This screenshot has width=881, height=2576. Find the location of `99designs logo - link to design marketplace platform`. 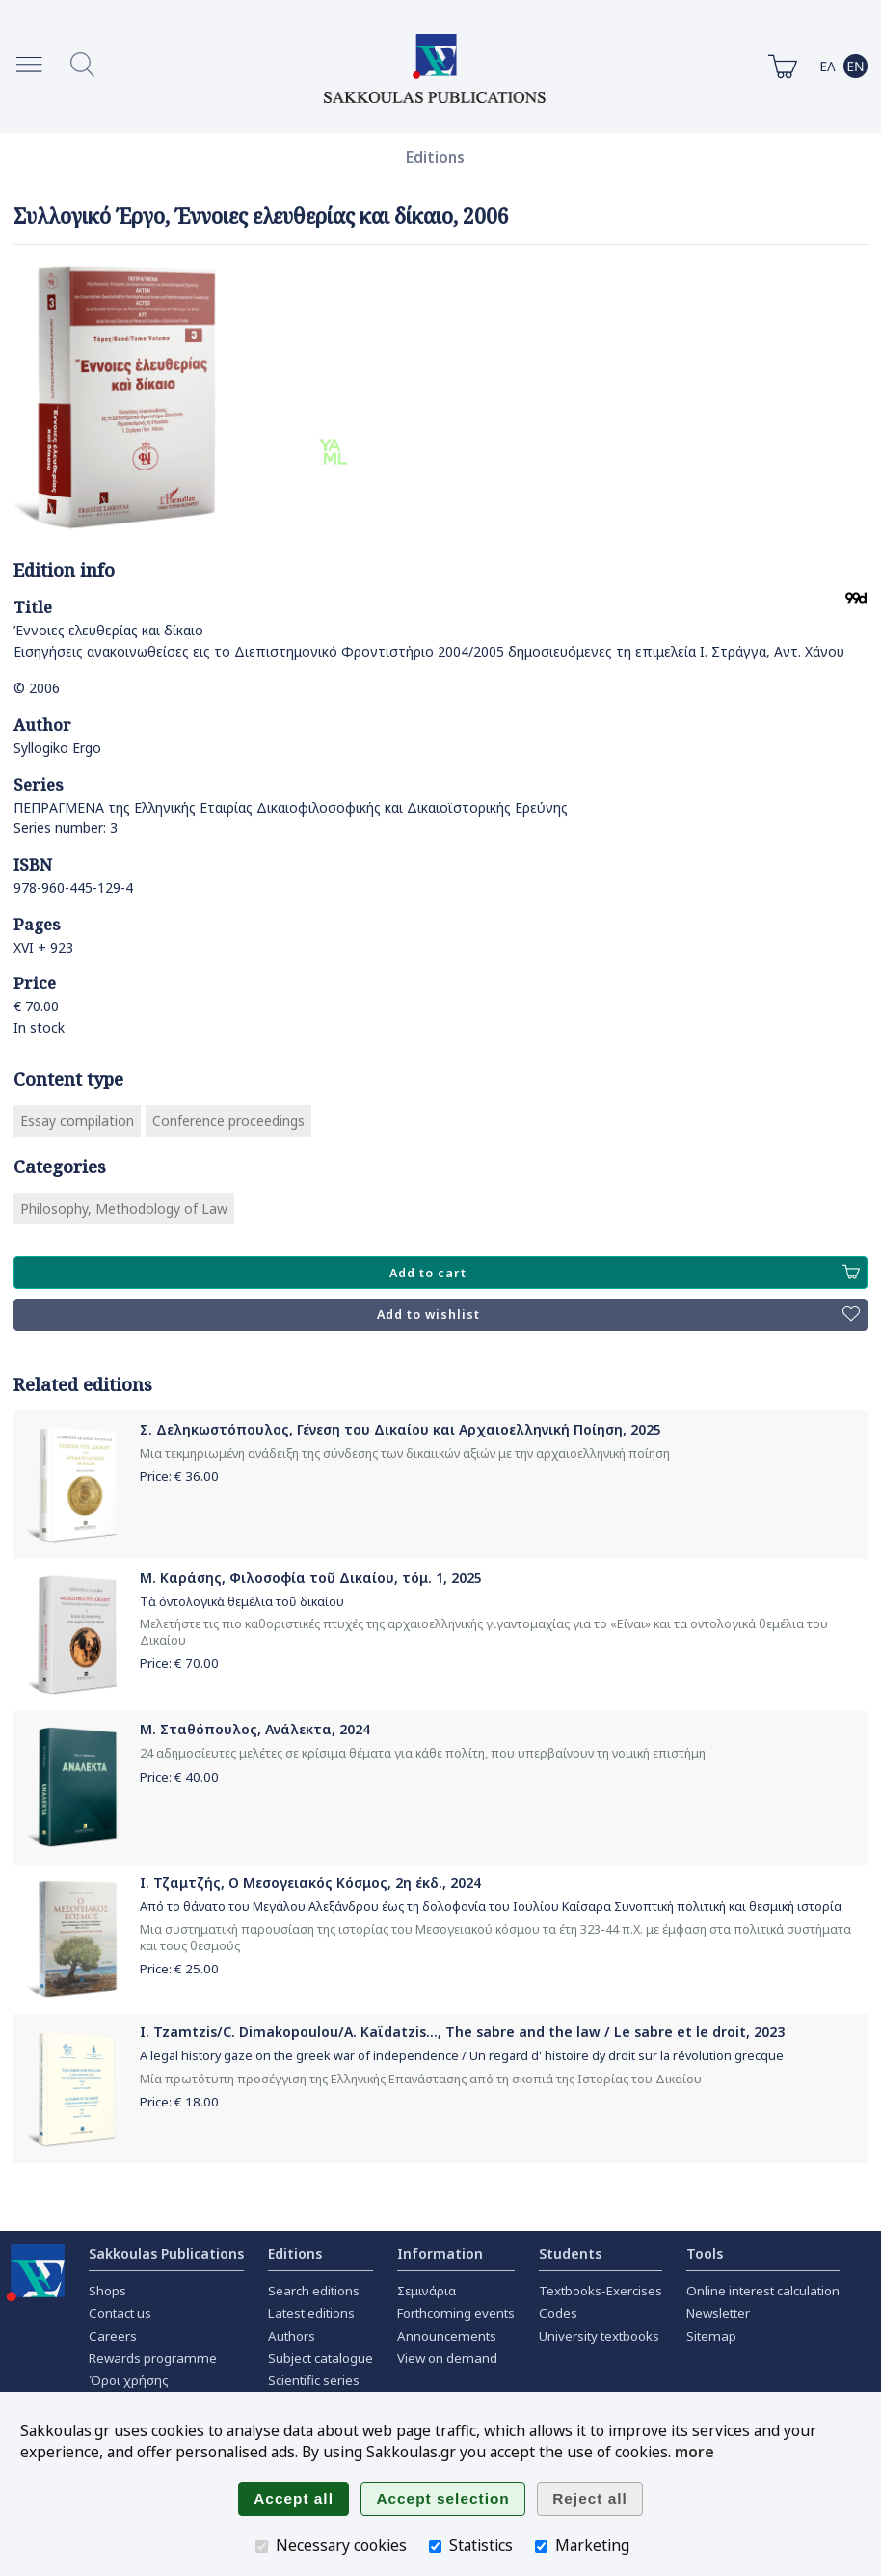

99designs logo - link to design marketplace platform is located at coordinates (856, 598).